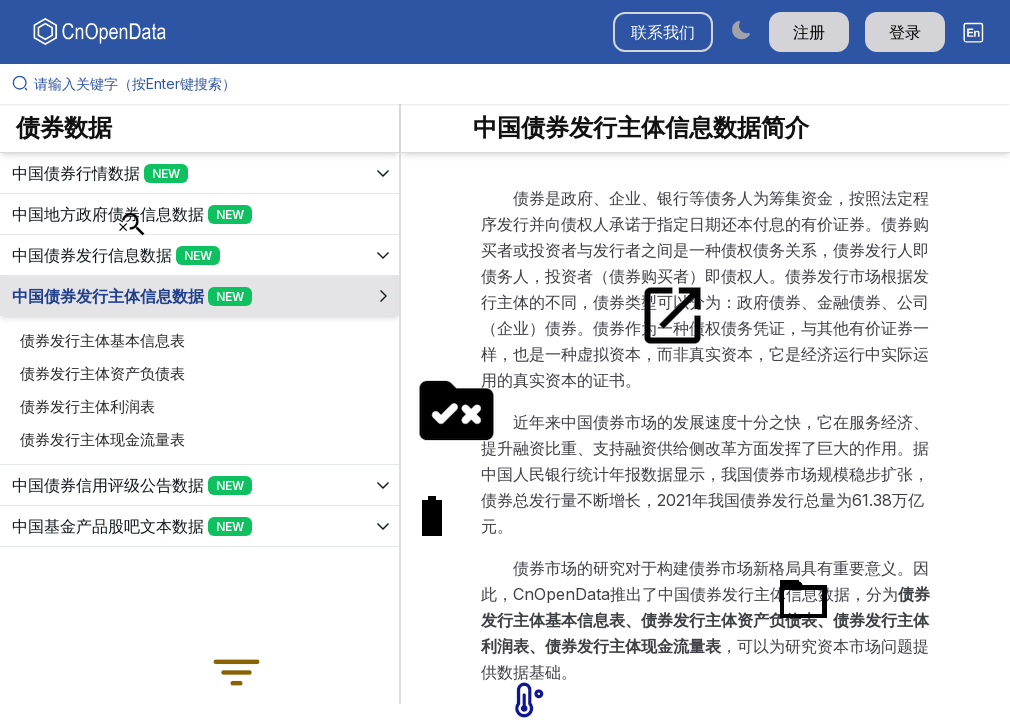 The image size is (1010, 720). What do you see at coordinates (527, 700) in the screenshot?
I see `view current temperature` at bounding box center [527, 700].